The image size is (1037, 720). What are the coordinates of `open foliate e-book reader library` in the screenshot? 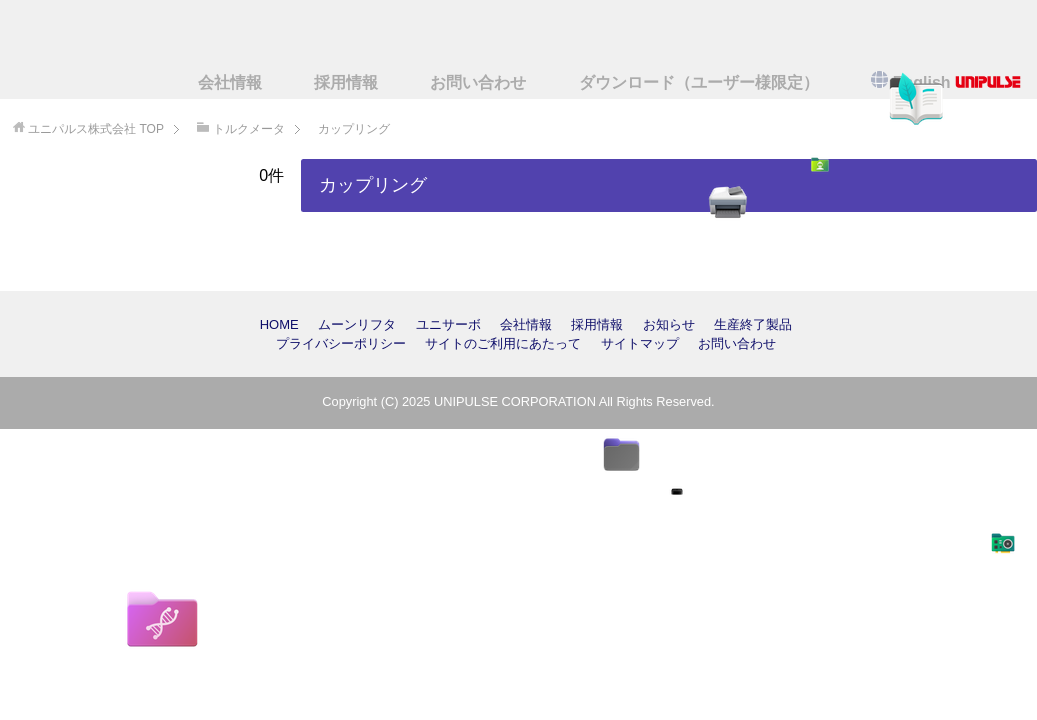 It's located at (916, 100).